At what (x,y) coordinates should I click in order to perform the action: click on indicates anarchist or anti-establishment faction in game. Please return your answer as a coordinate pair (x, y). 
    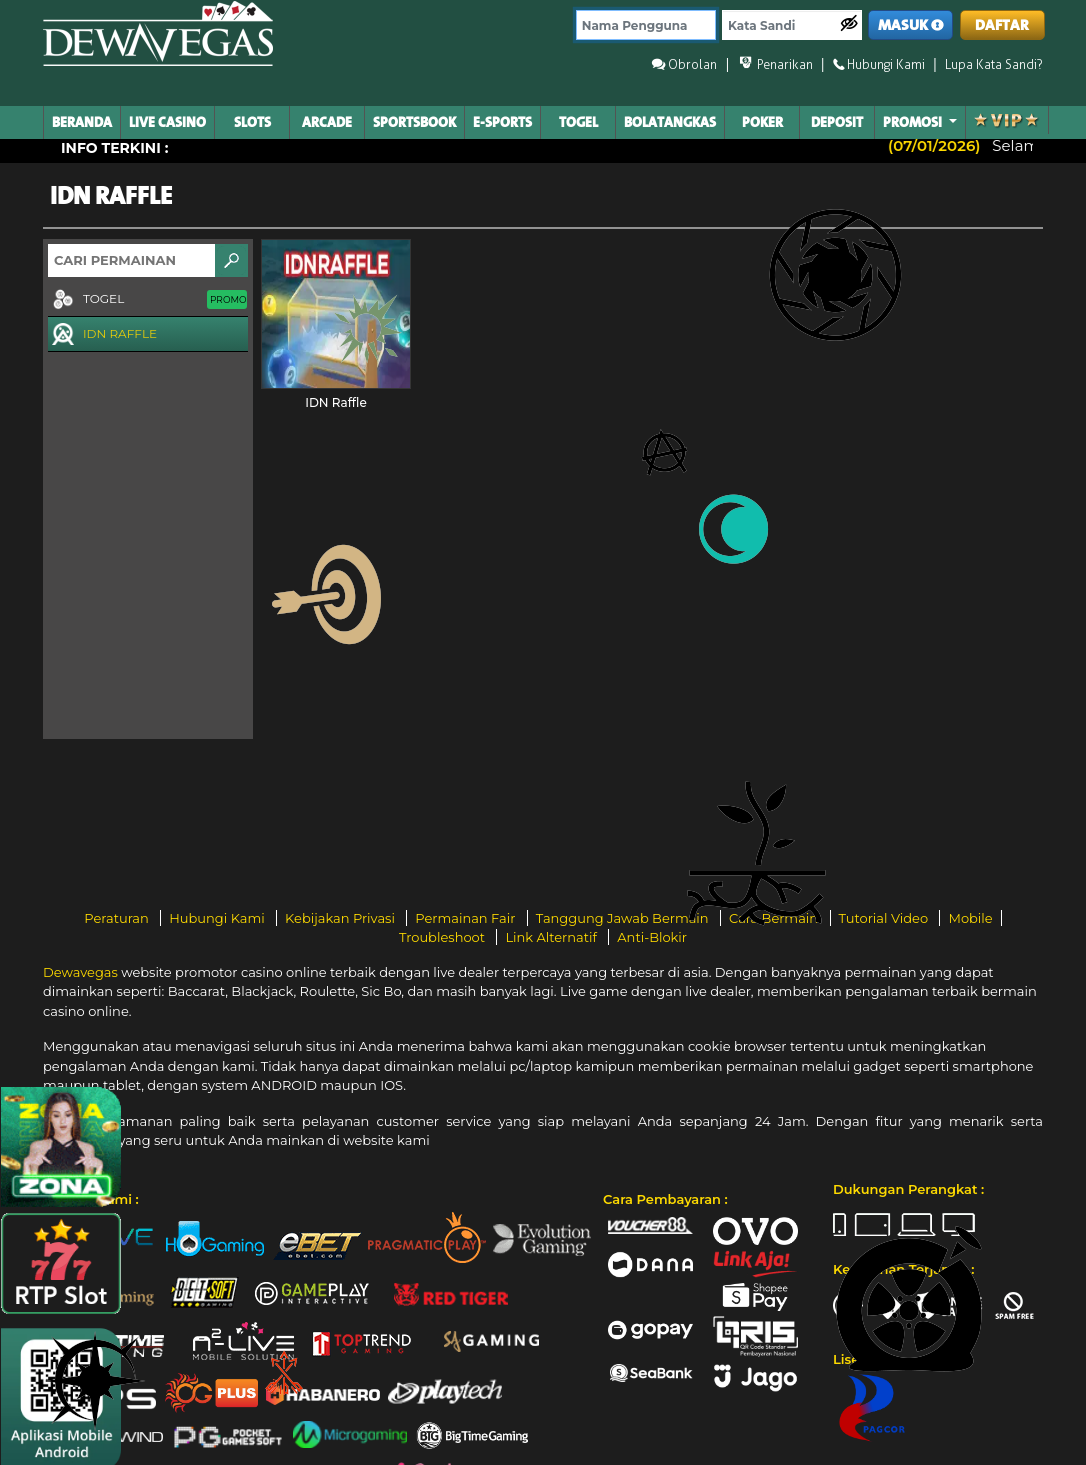
    Looking at the image, I should click on (664, 452).